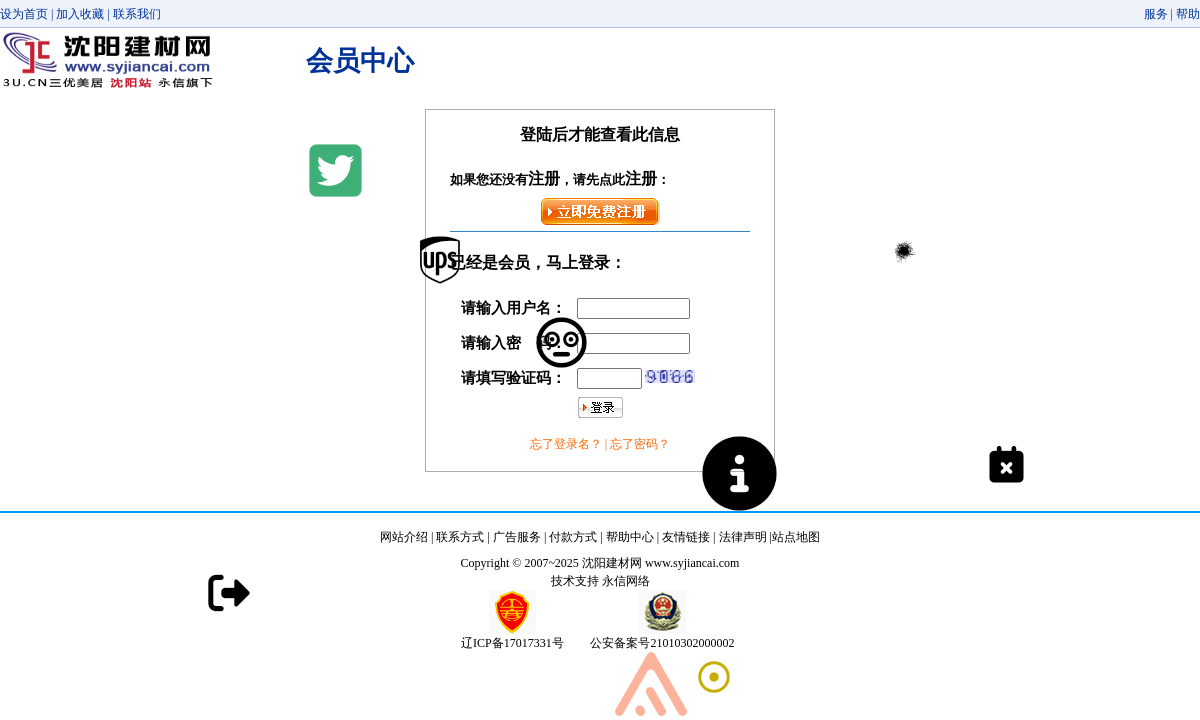  What do you see at coordinates (651, 684) in the screenshot?
I see `open aegis authenticator app` at bounding box center [651, 684].